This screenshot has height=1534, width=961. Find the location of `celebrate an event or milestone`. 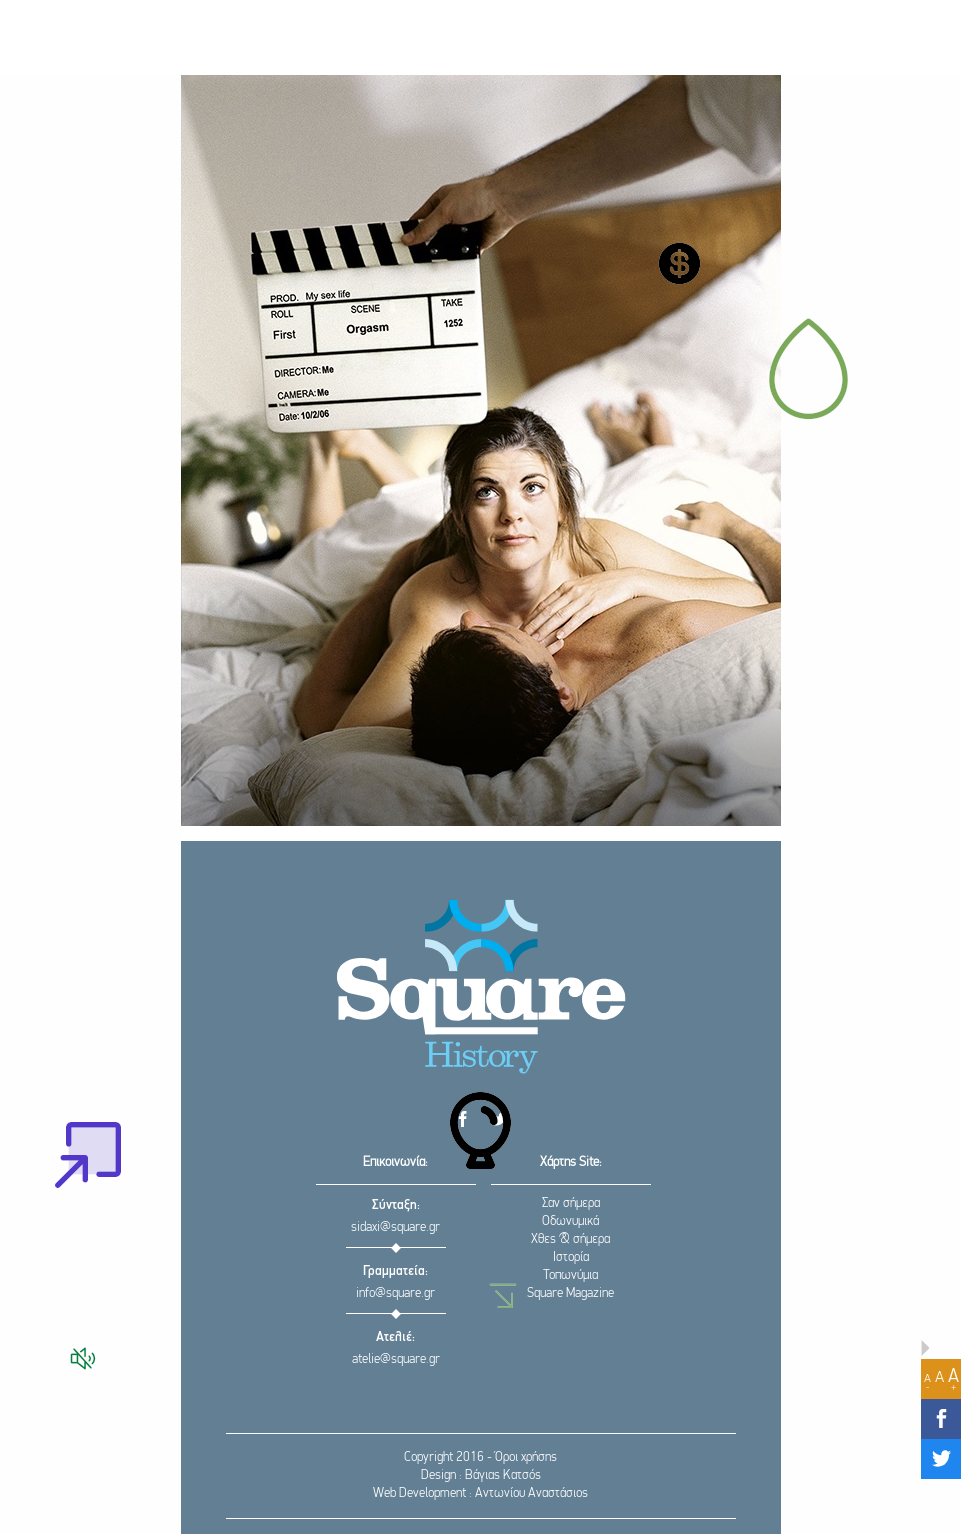

celebrate an event or milestone is located at coordinates (480, 1130).